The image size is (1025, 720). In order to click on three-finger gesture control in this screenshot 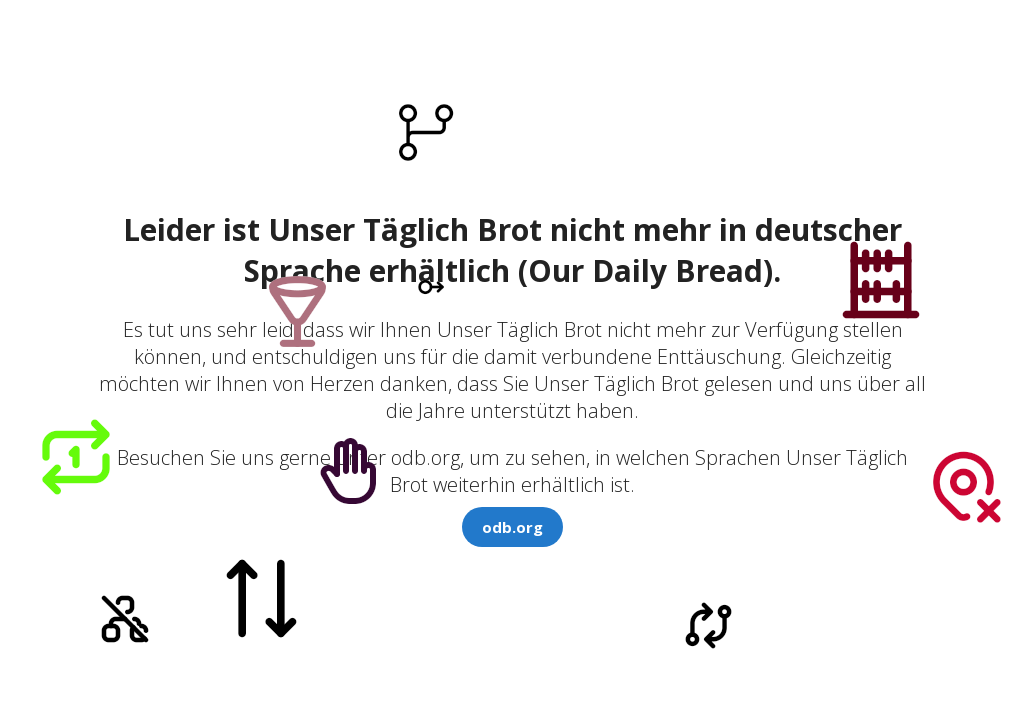, I will do `click(349, 471)`.